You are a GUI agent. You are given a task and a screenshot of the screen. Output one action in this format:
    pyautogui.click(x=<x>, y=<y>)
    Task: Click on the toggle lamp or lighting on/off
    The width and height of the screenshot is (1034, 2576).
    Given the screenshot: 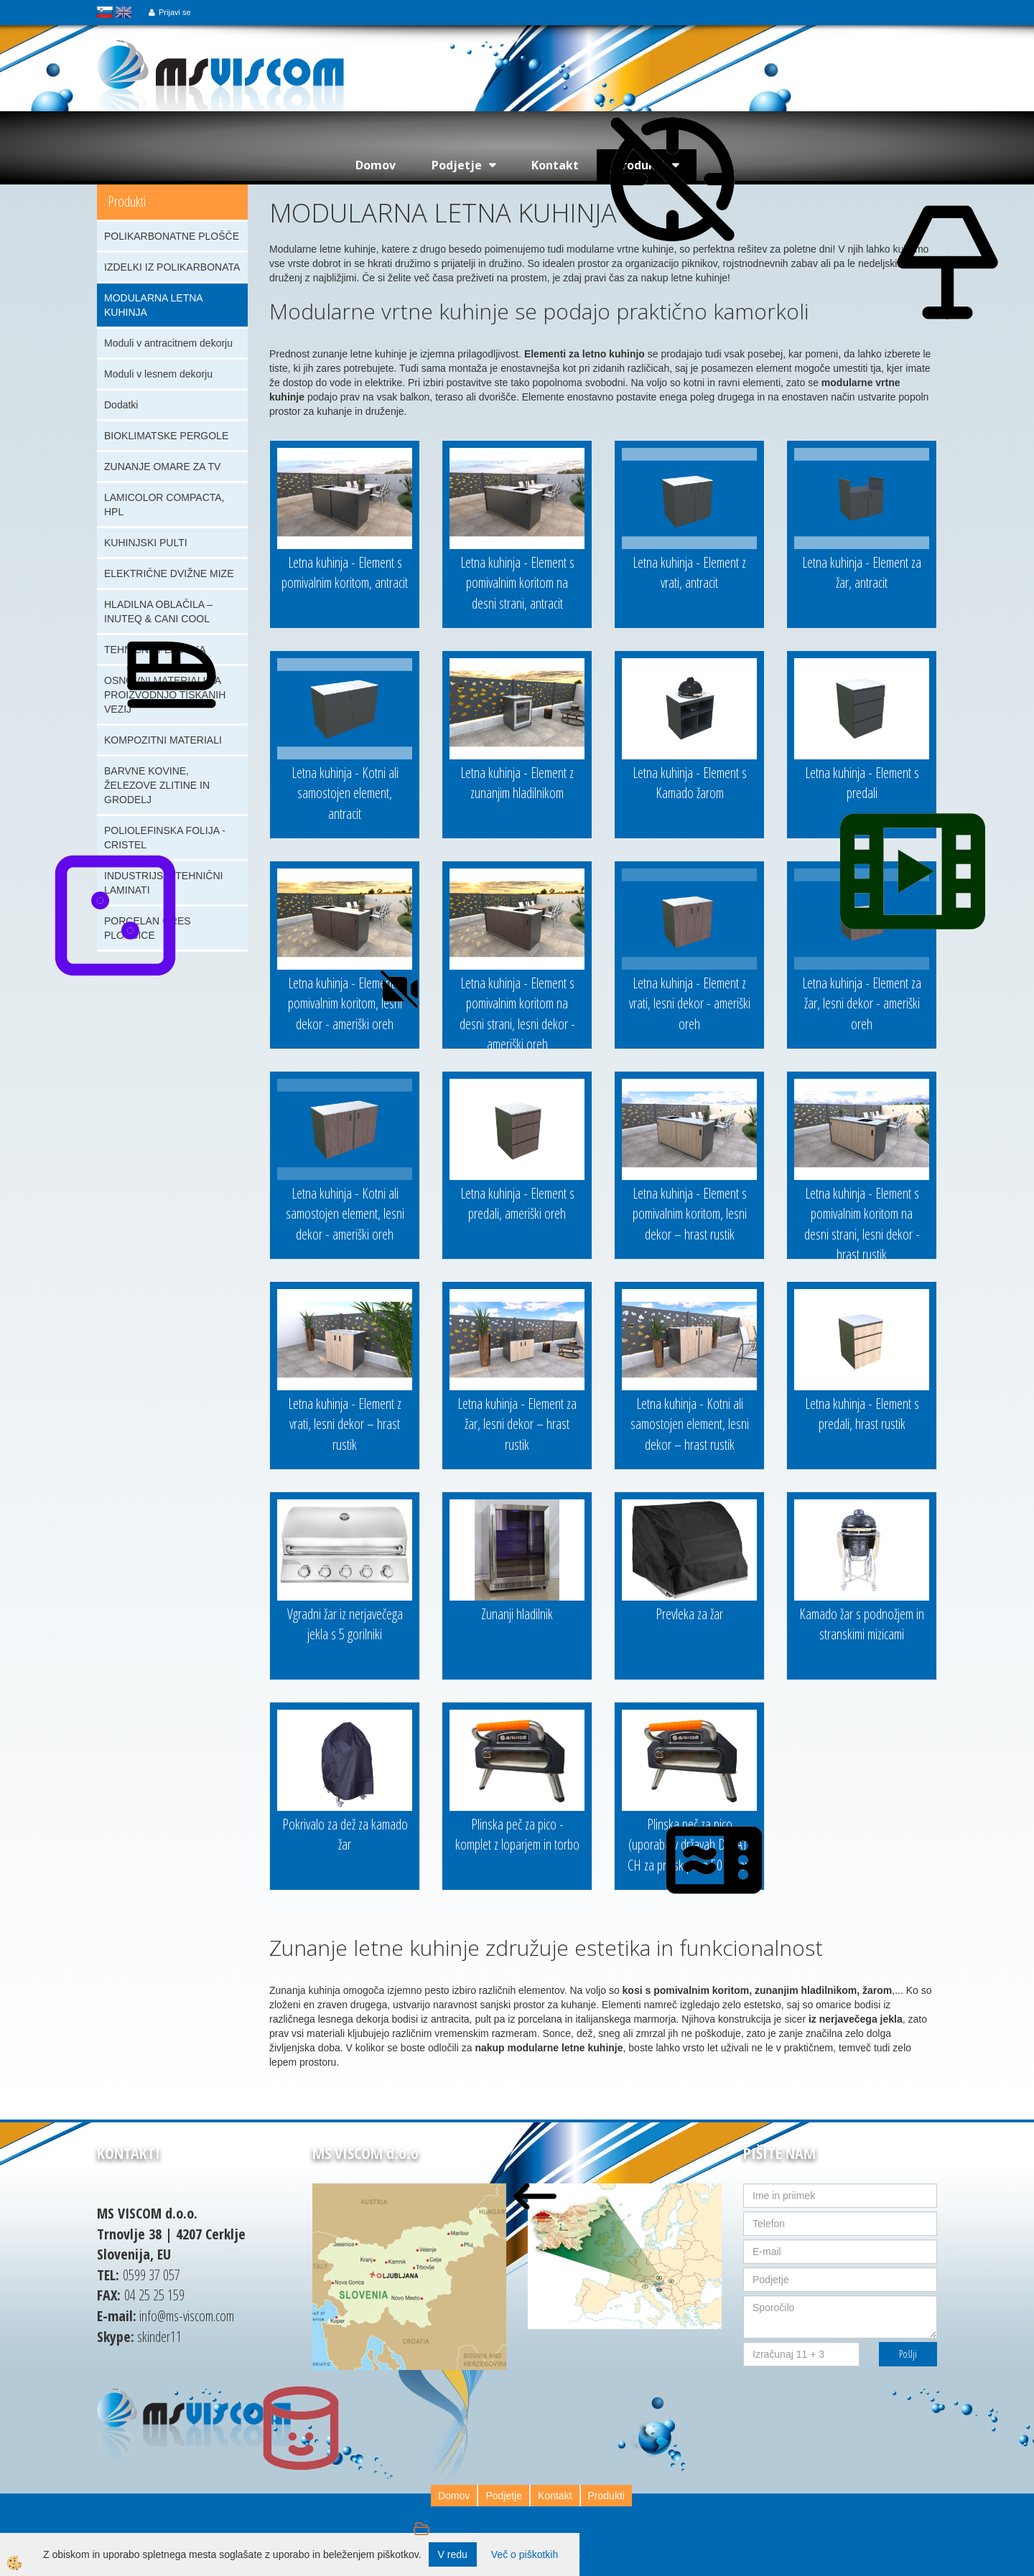 What is the action you would take?
    pyautogui.click(x=947, y=262)
    